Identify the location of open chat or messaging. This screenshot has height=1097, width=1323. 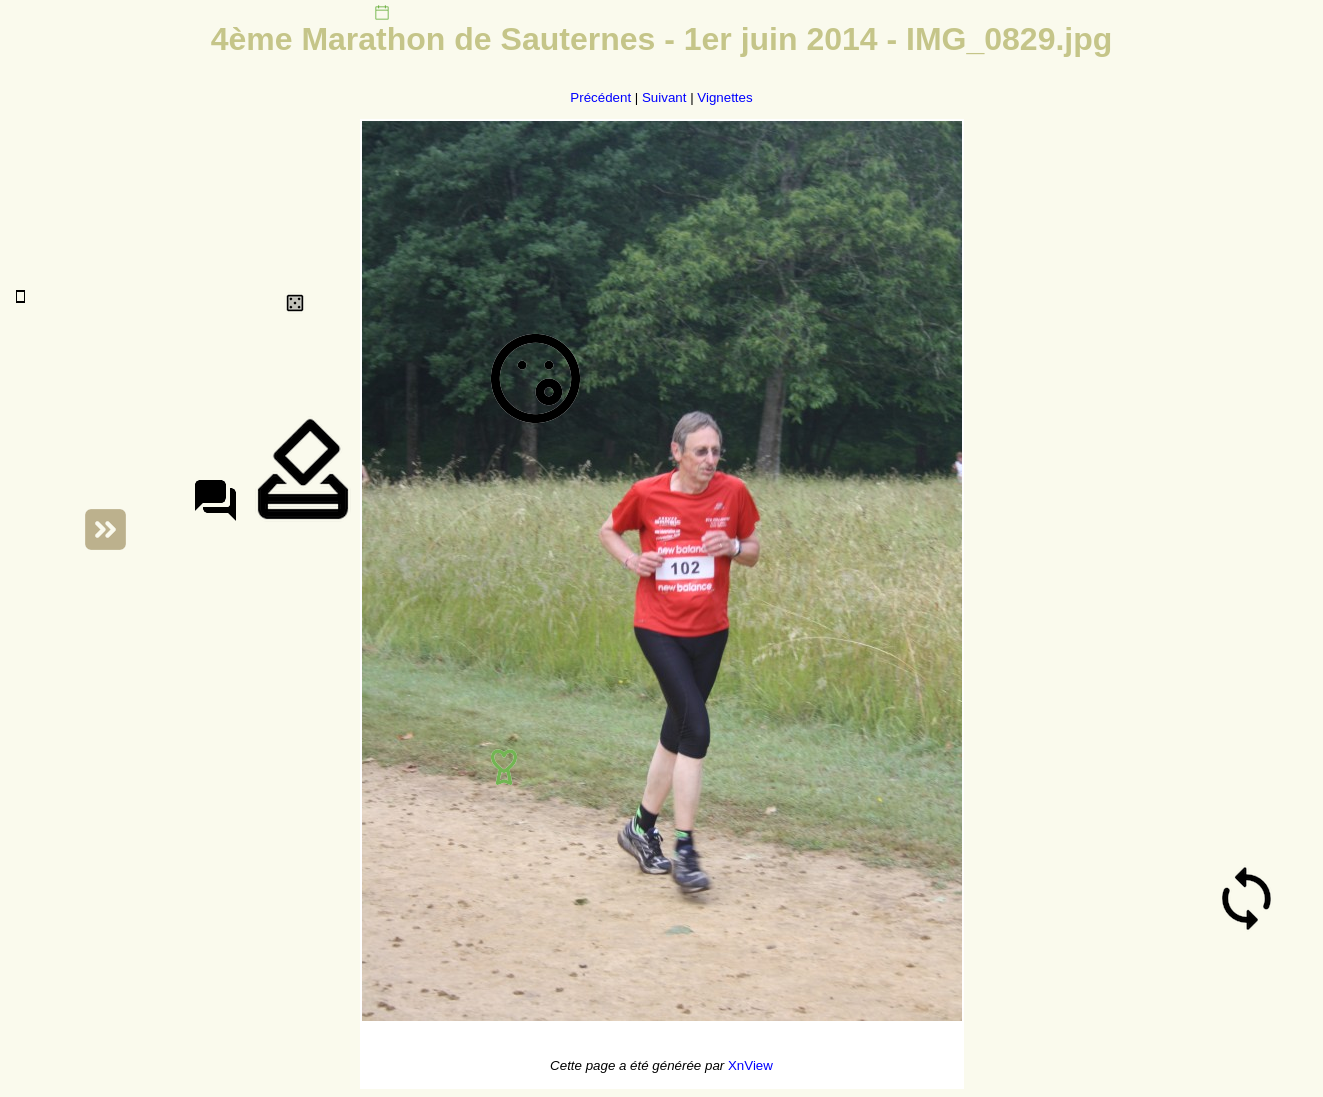
(215, 500).